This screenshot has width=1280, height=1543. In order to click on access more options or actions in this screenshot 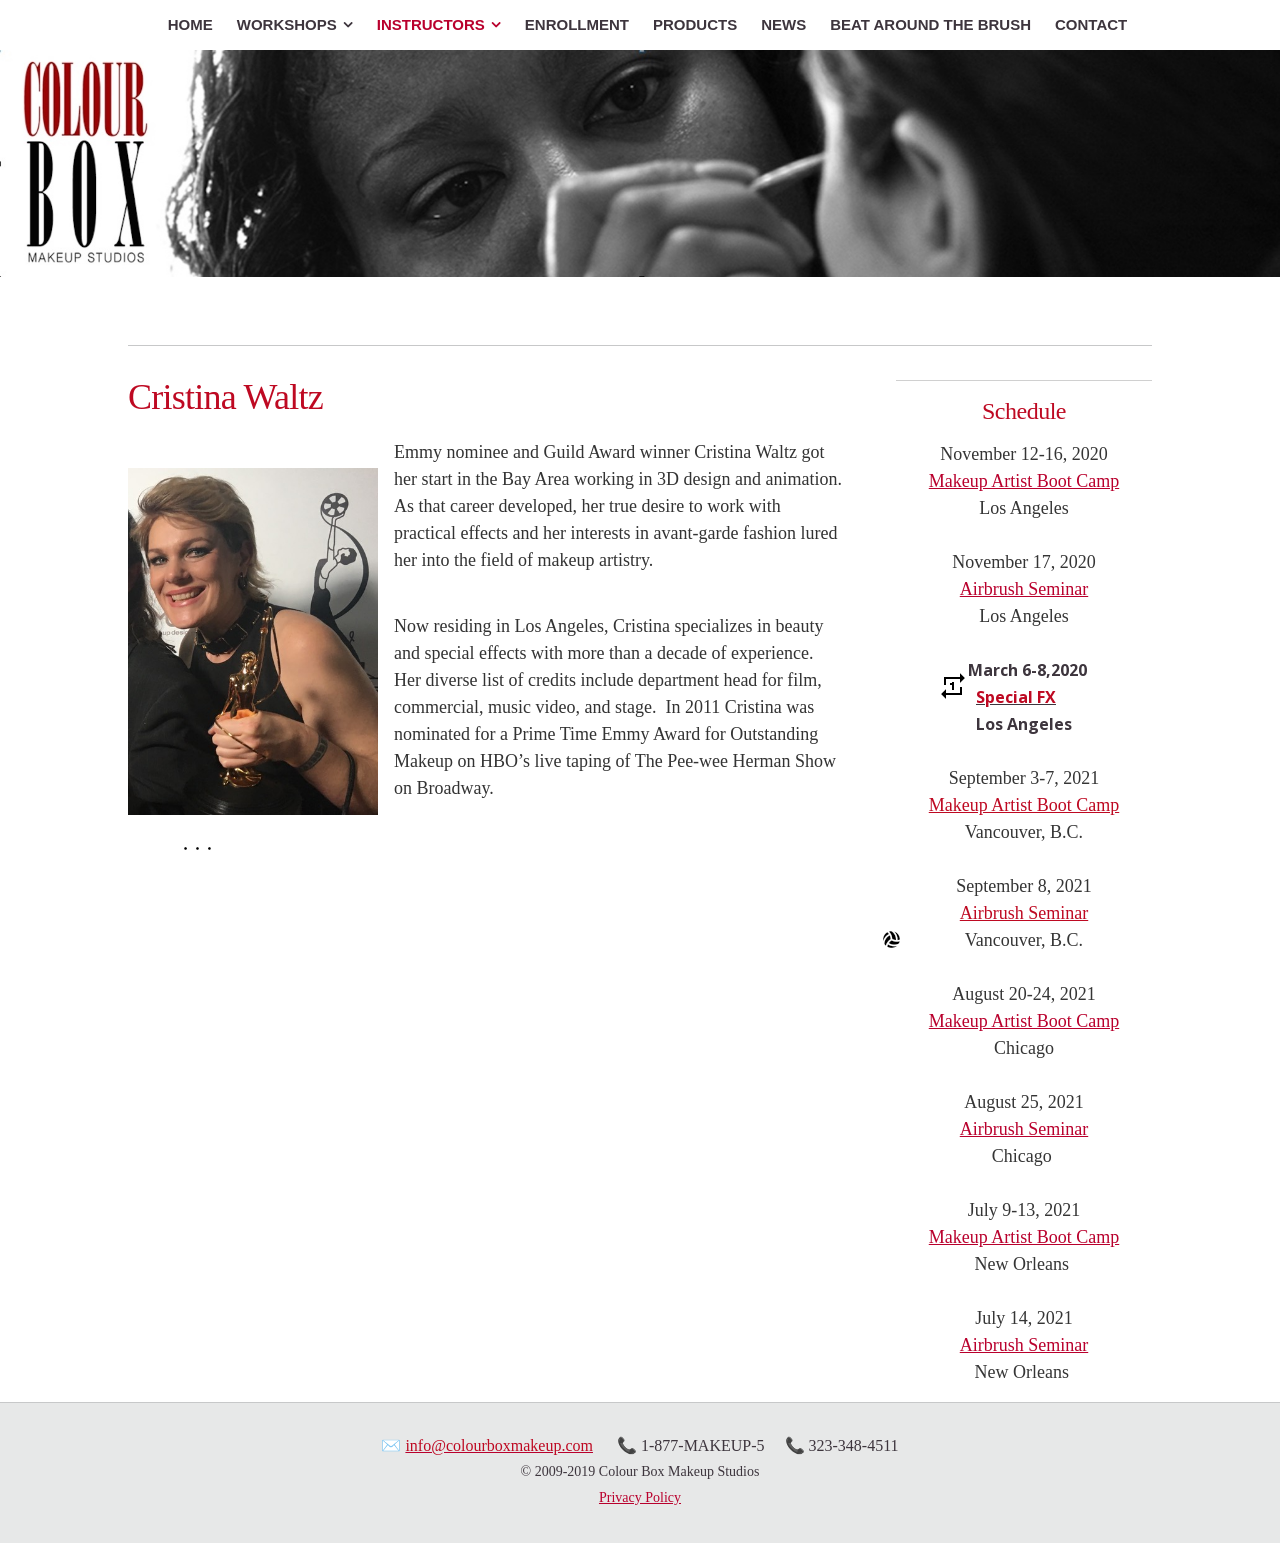, I will do `click(197, 848)`.